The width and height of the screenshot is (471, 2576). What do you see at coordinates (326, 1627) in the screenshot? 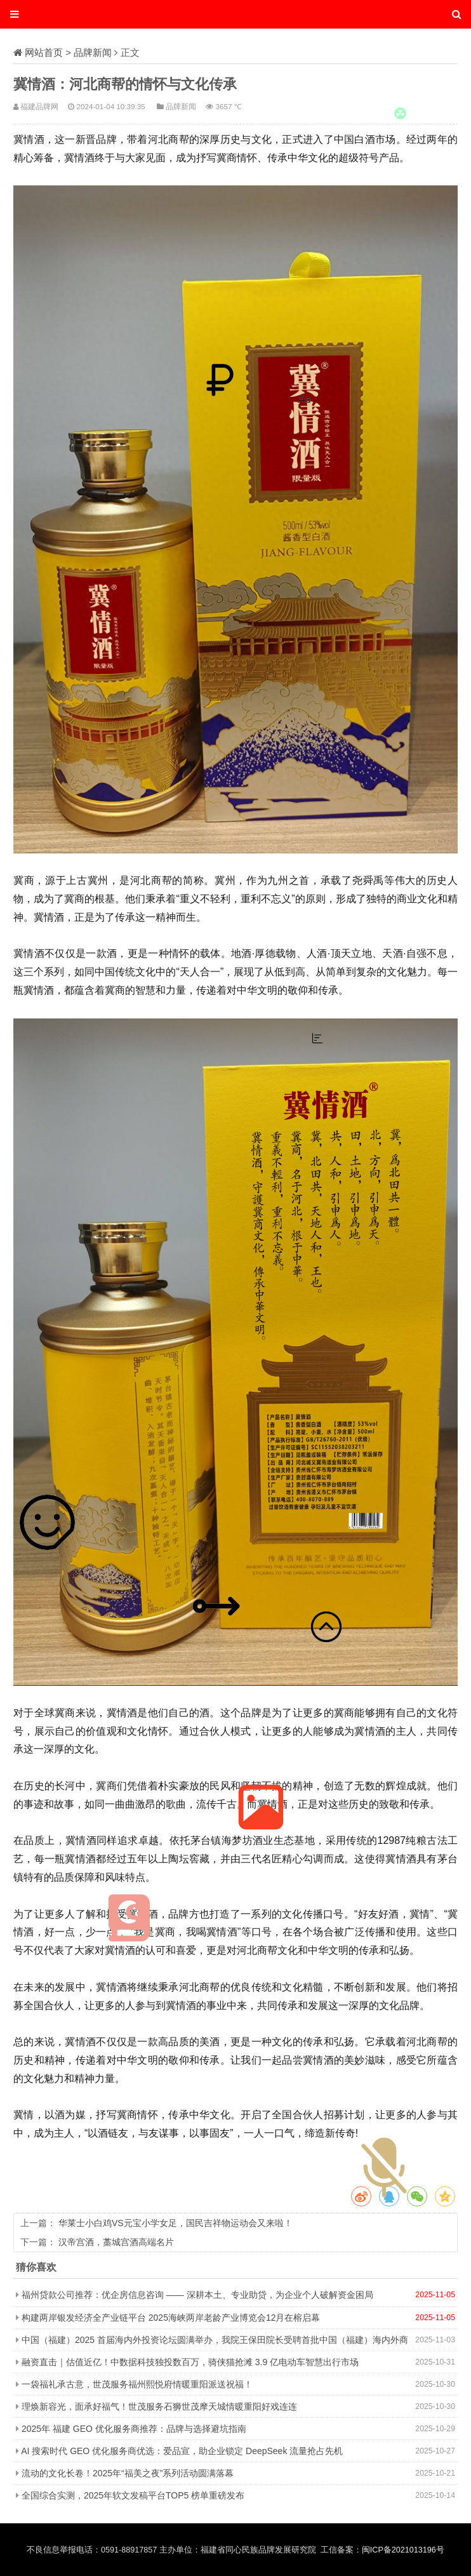
I see `scroll to top of page` at bounding box center [326, 1627].